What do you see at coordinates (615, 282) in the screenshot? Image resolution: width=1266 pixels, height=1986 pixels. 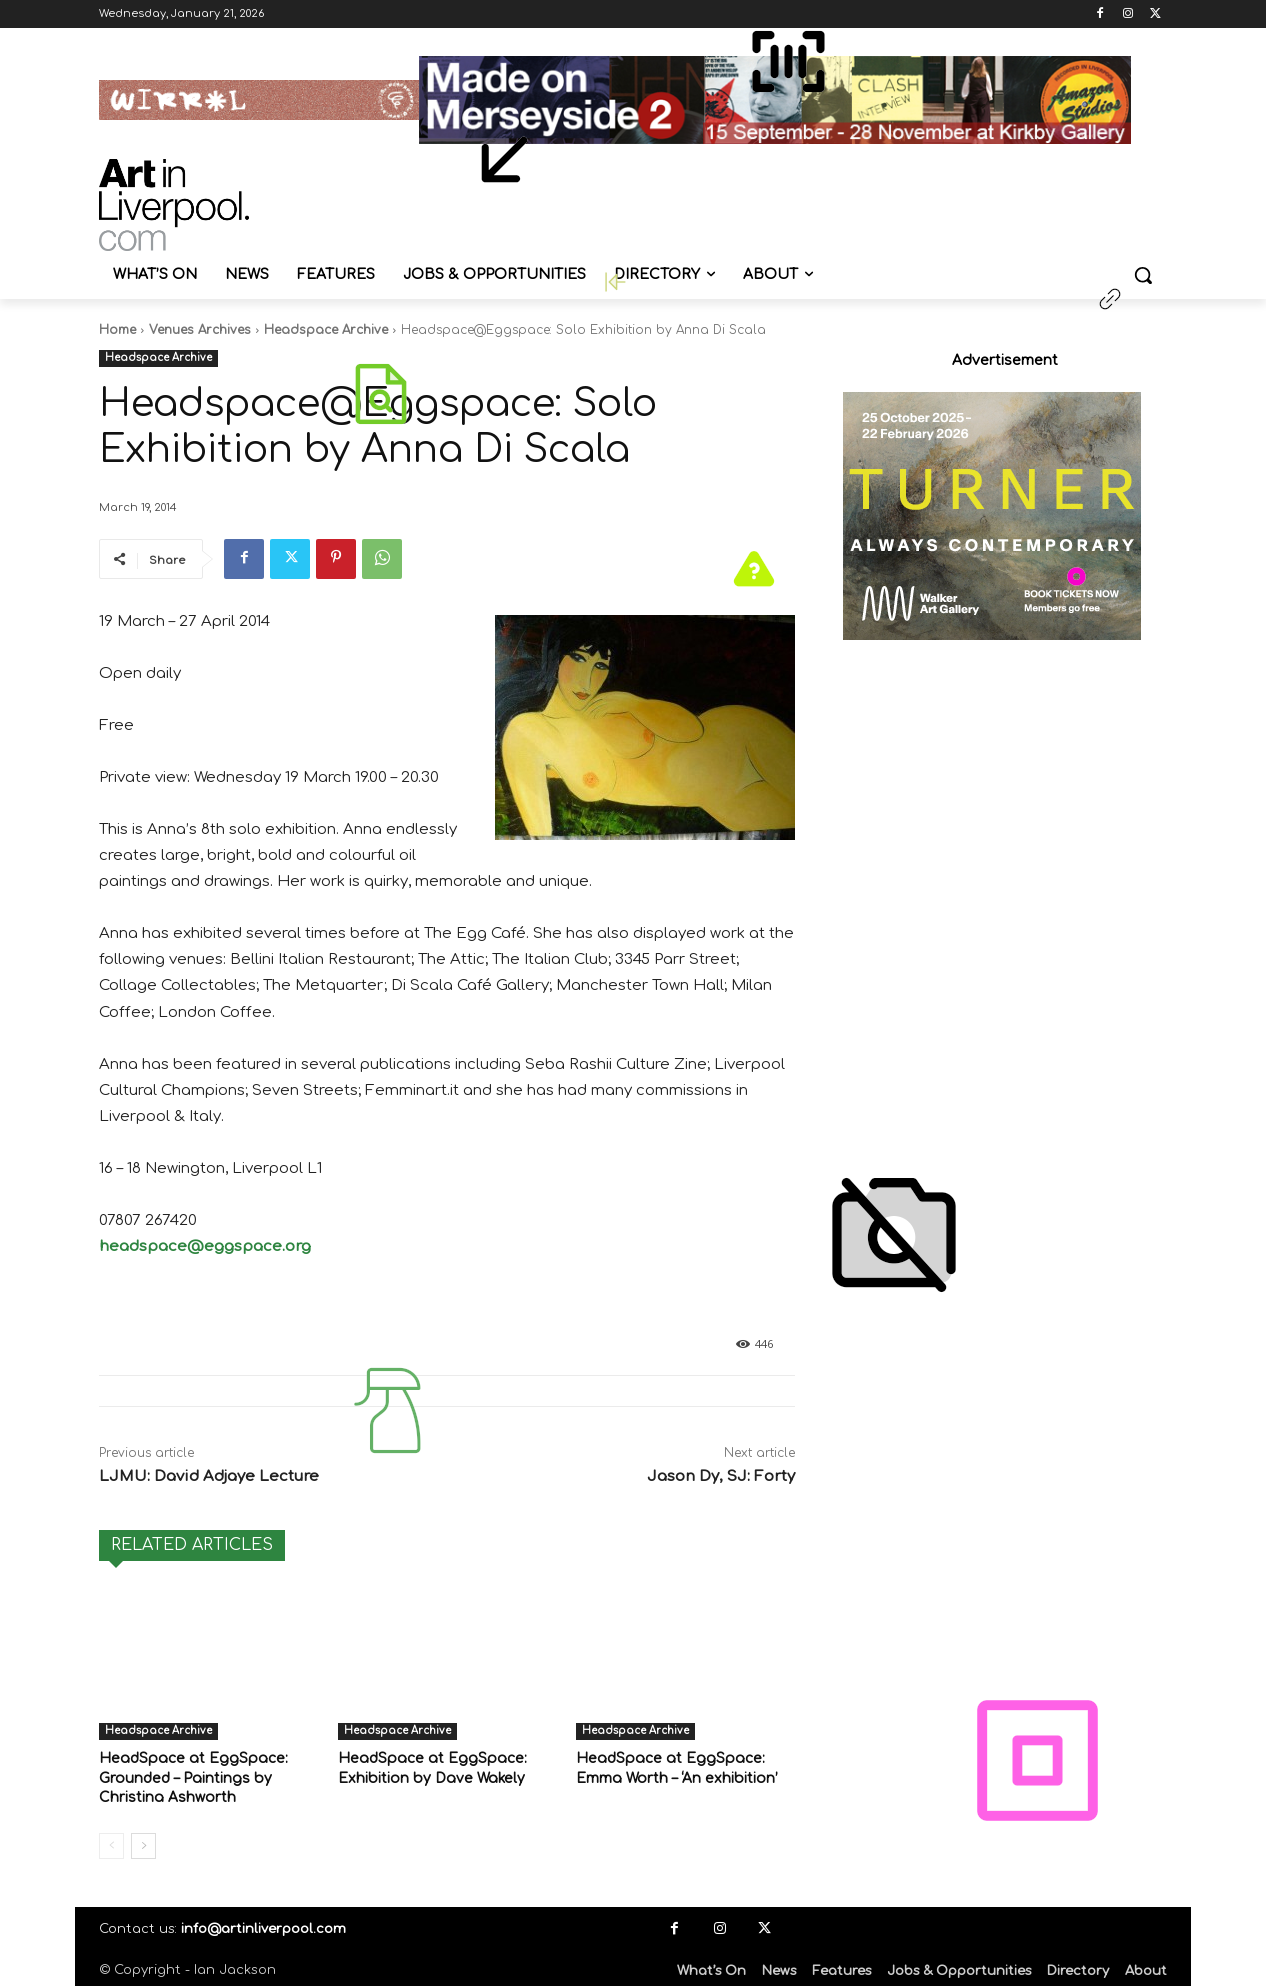 I see `go back to the beginning` at bounding box center [615, 282].